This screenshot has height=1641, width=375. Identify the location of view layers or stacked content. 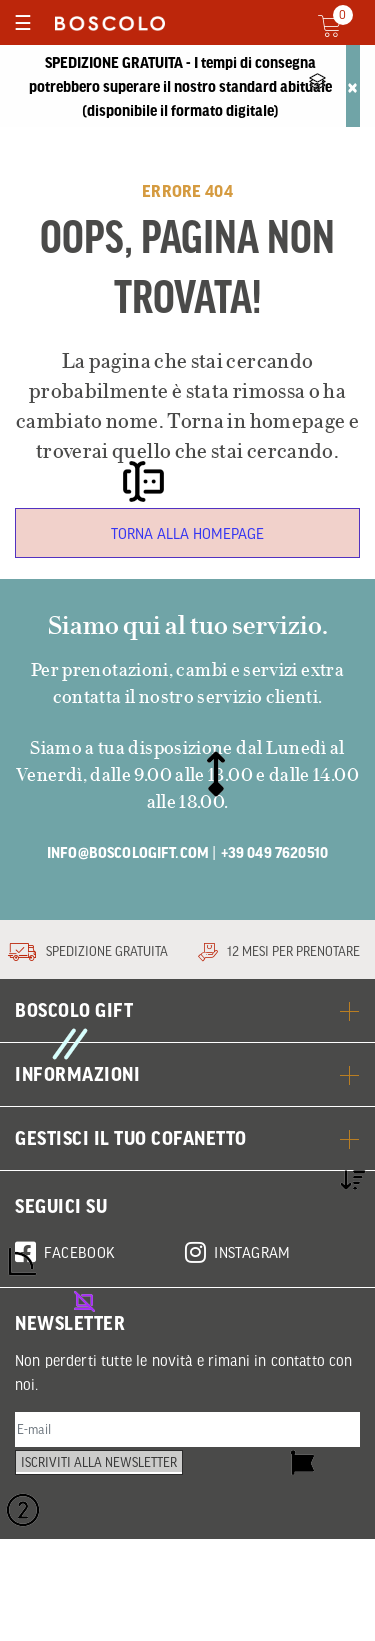
(317, 81).